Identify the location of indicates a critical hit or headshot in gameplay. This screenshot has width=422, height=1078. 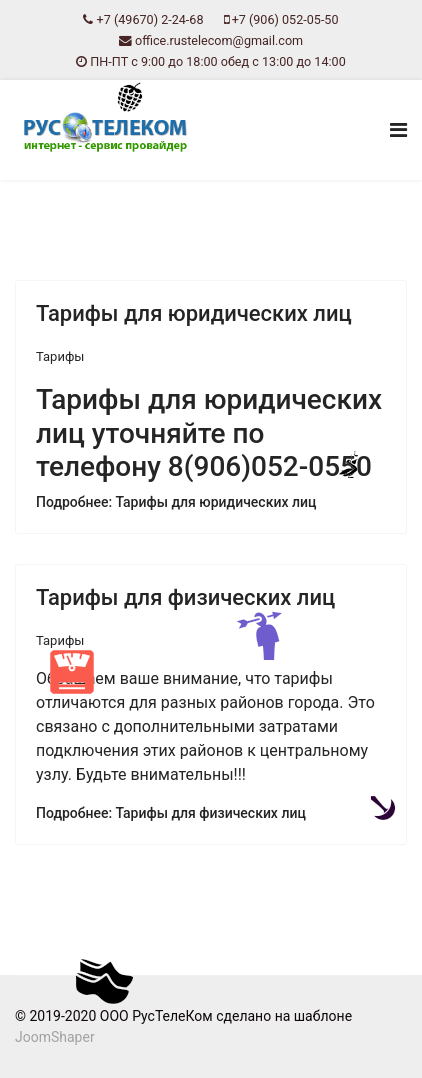
(261, 636).